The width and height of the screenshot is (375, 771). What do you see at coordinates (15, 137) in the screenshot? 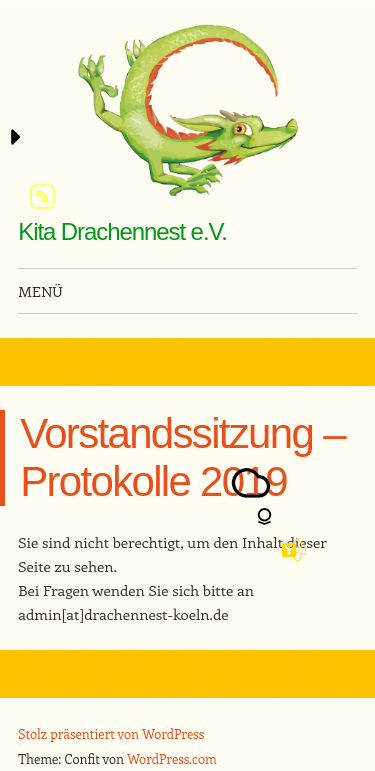
I see `play media or start video` at bounding box center [15, 137].